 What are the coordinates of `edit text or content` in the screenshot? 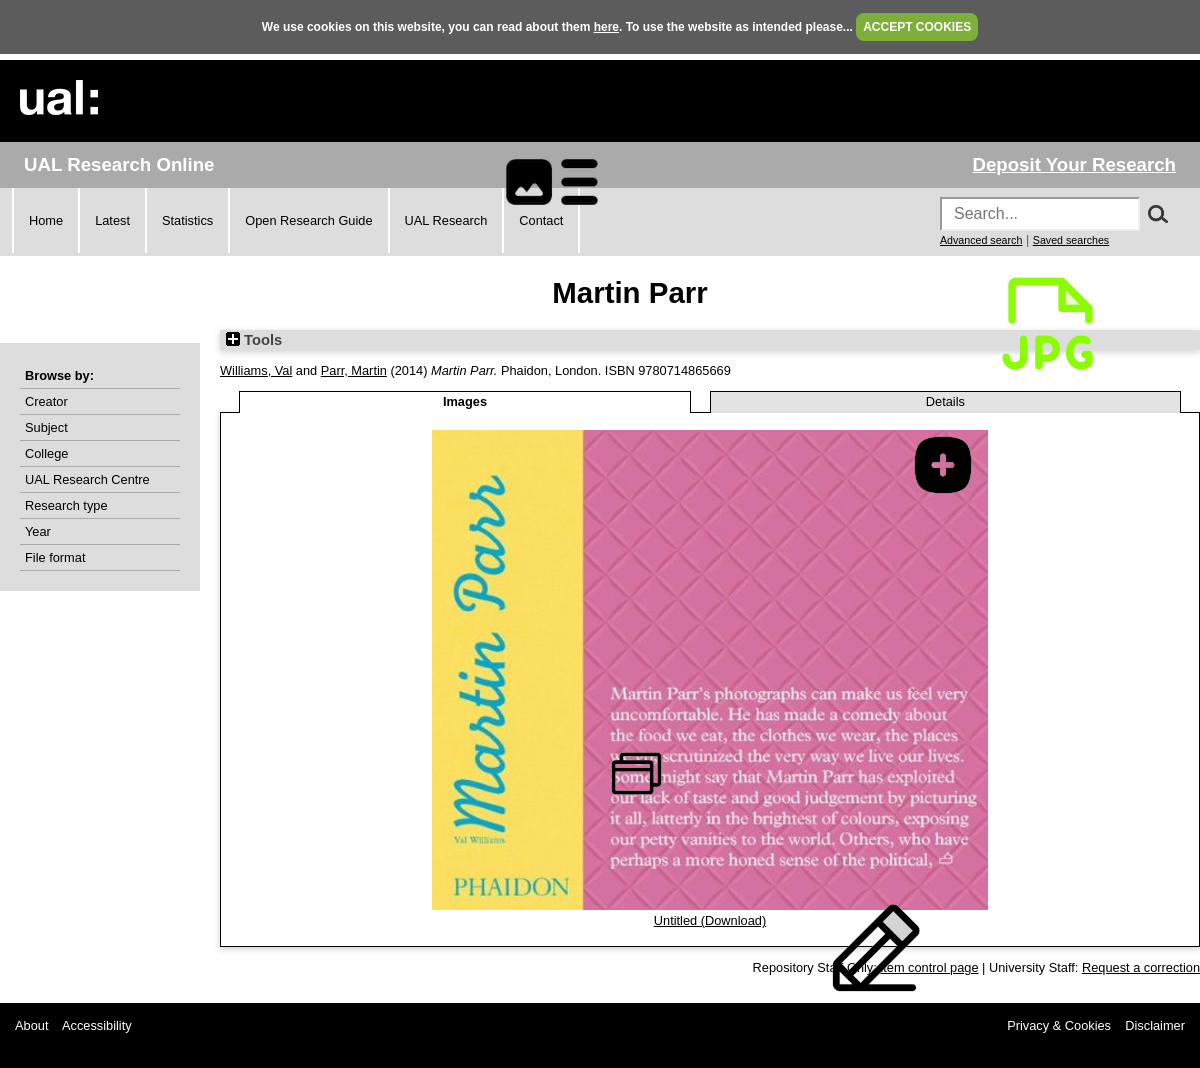 It's located at (874, 949).